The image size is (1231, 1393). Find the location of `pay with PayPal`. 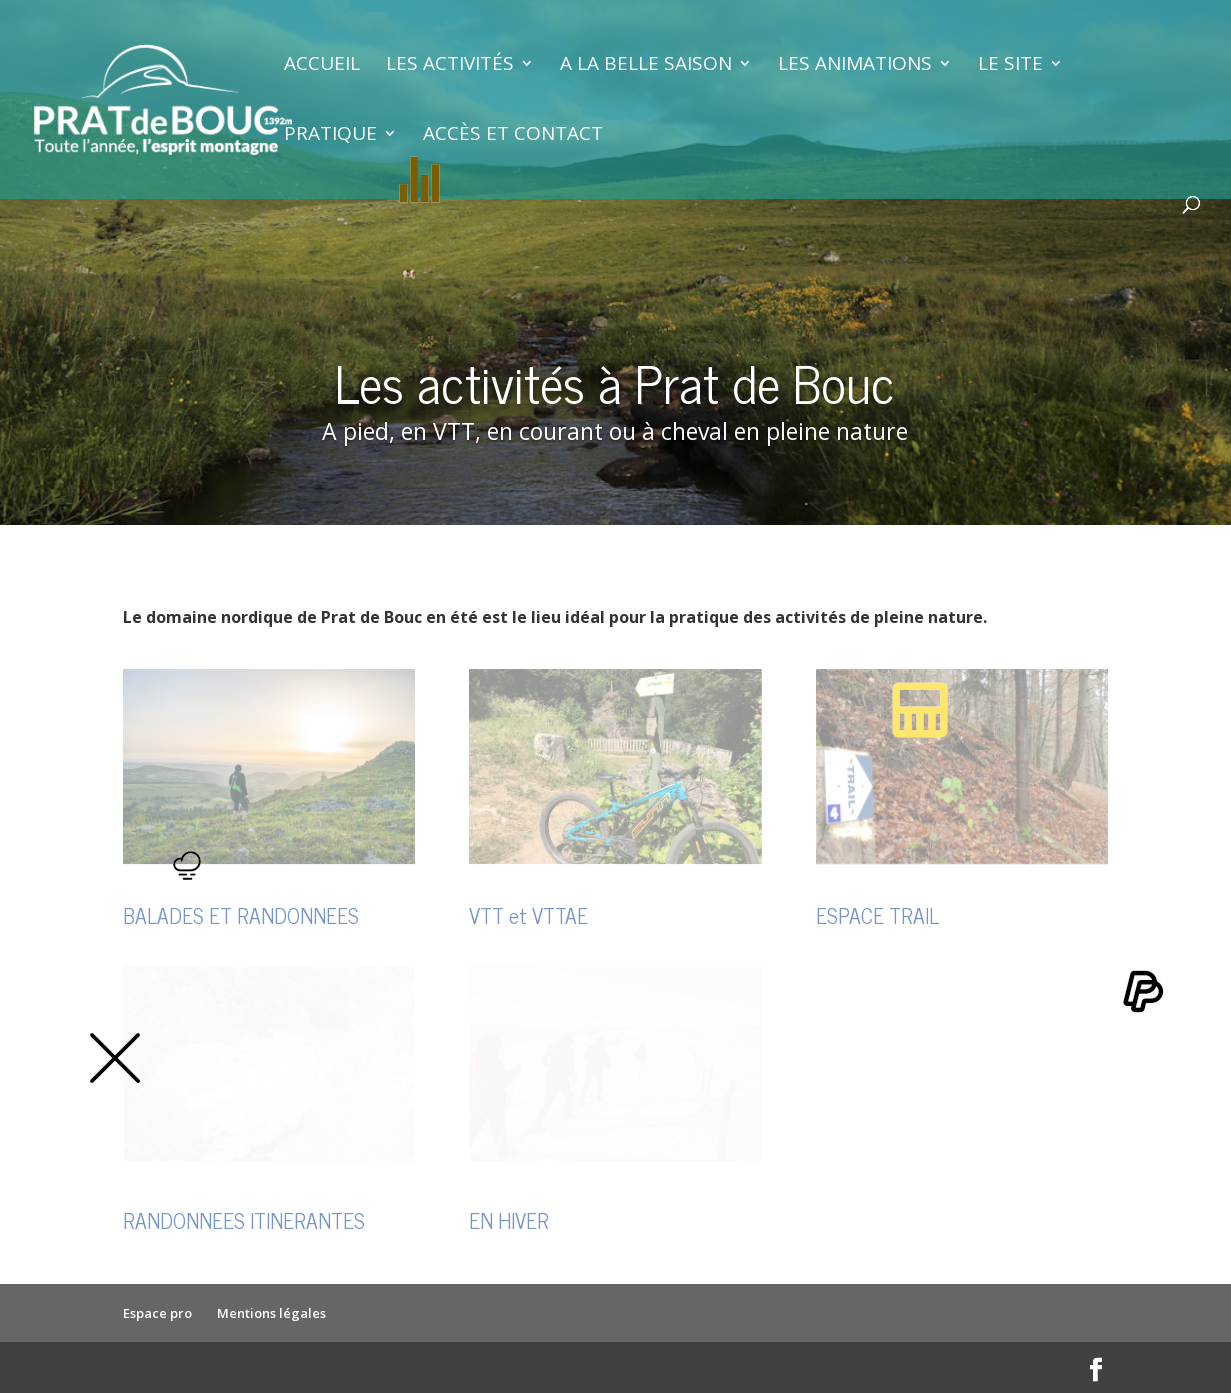

pay with PayPal is located at coordinates (1142, 991).